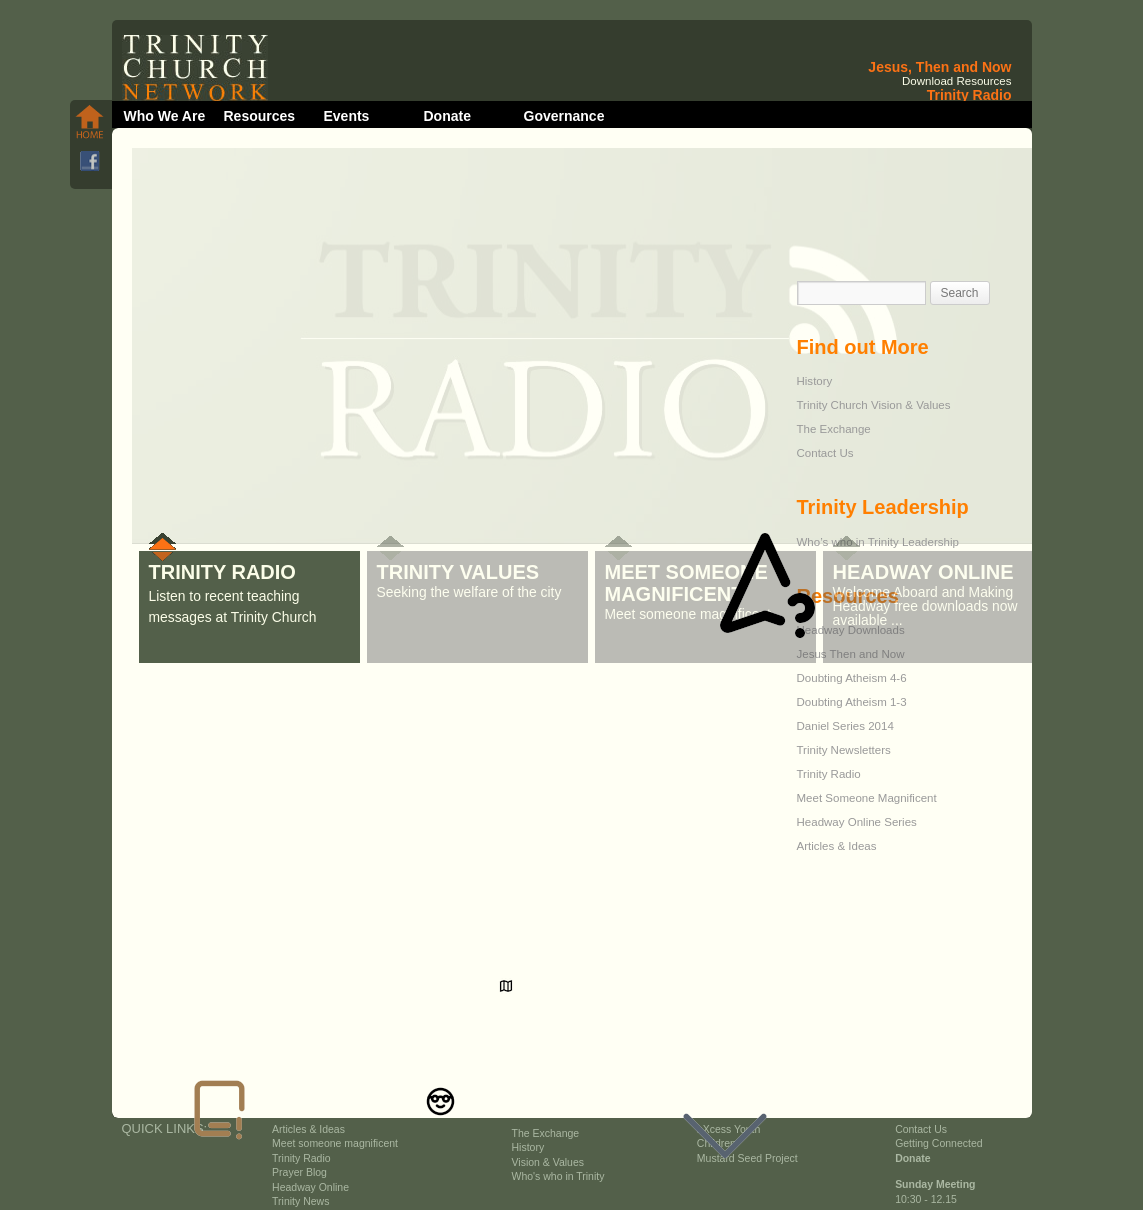  Describe the element at coordinates (440, 1101) in the screenshot. I see `select nerd or geeky mood/reaction` at that location.